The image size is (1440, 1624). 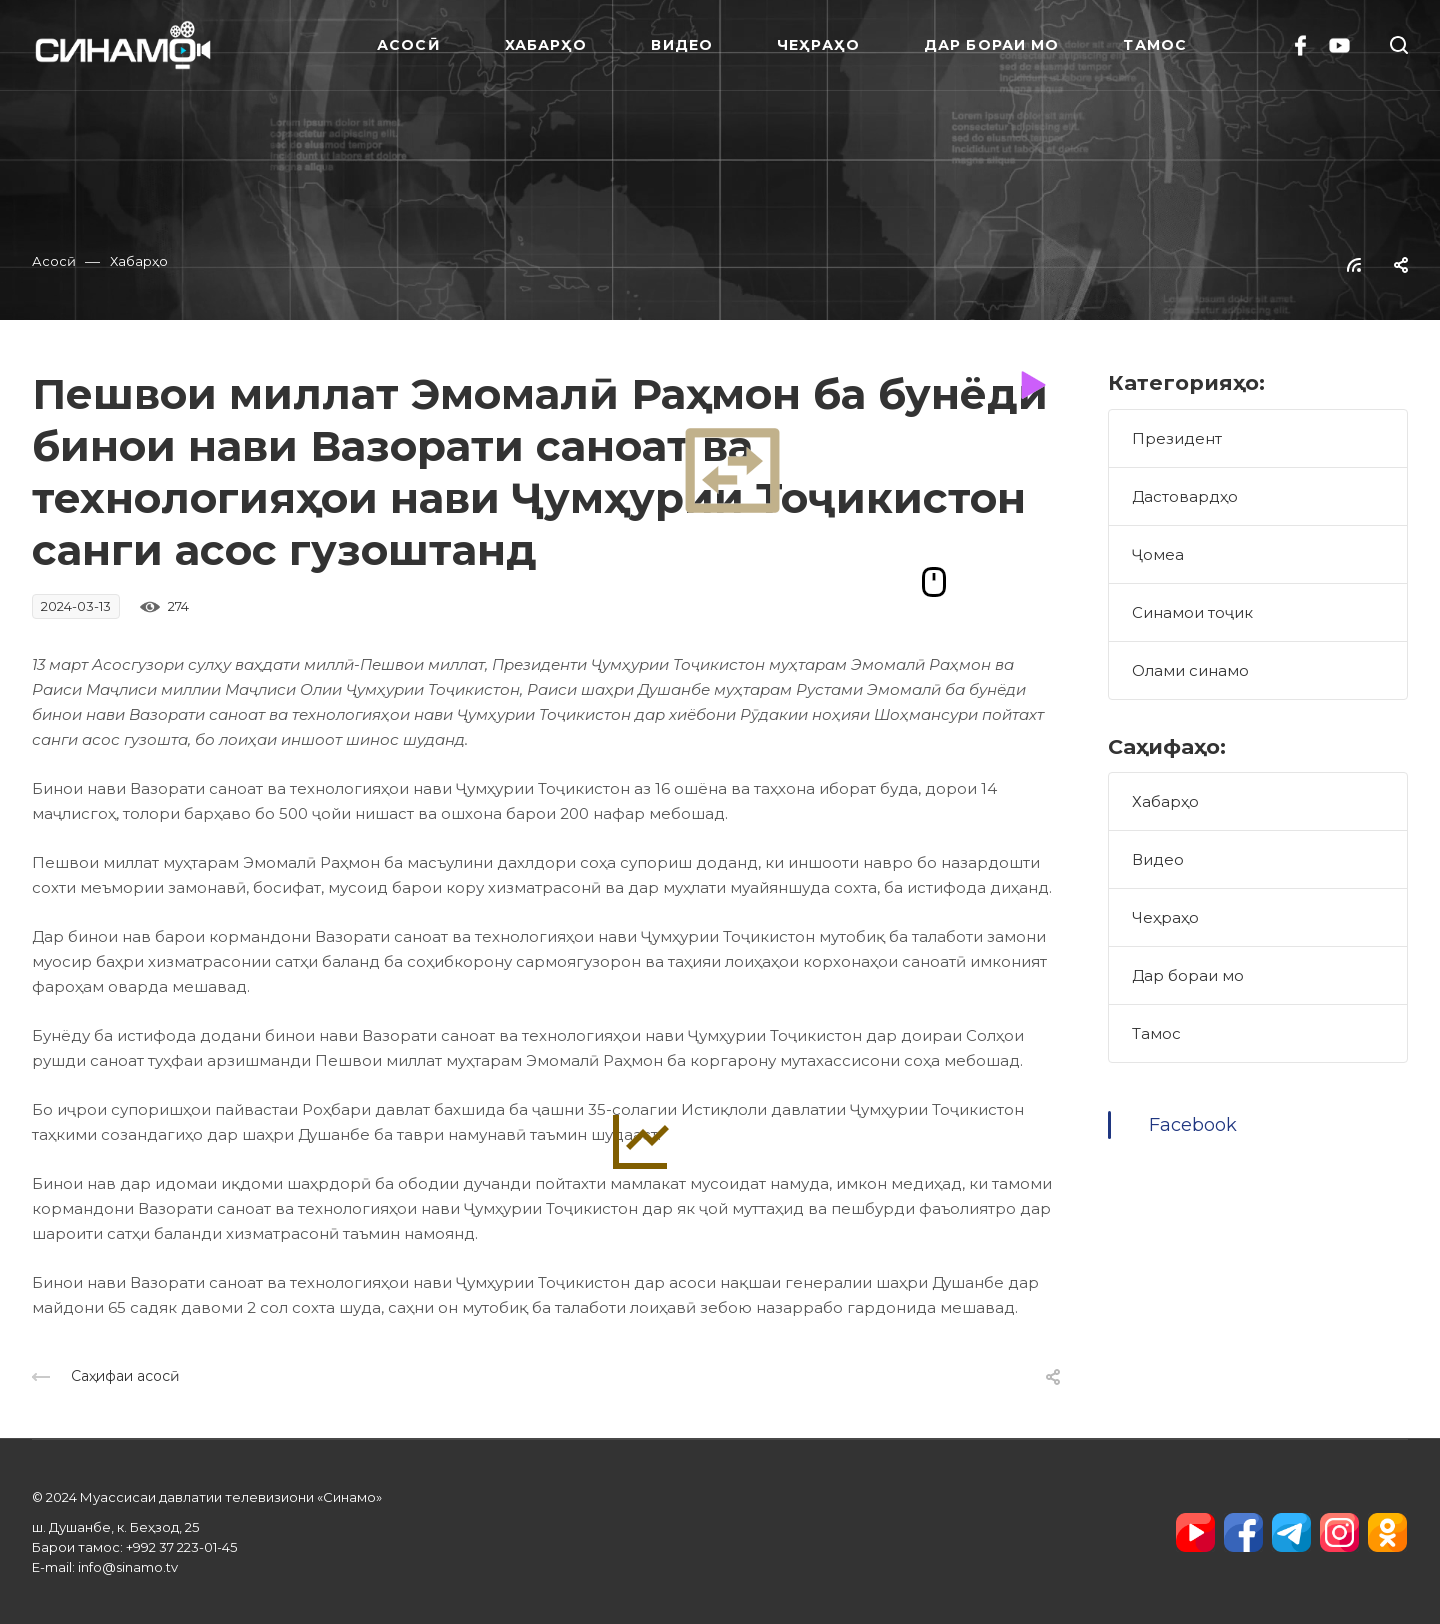 What do you see at coordinates (732, 470) in the screenshot?
I see `swap or exchange items` at bounding box center [732, 470].